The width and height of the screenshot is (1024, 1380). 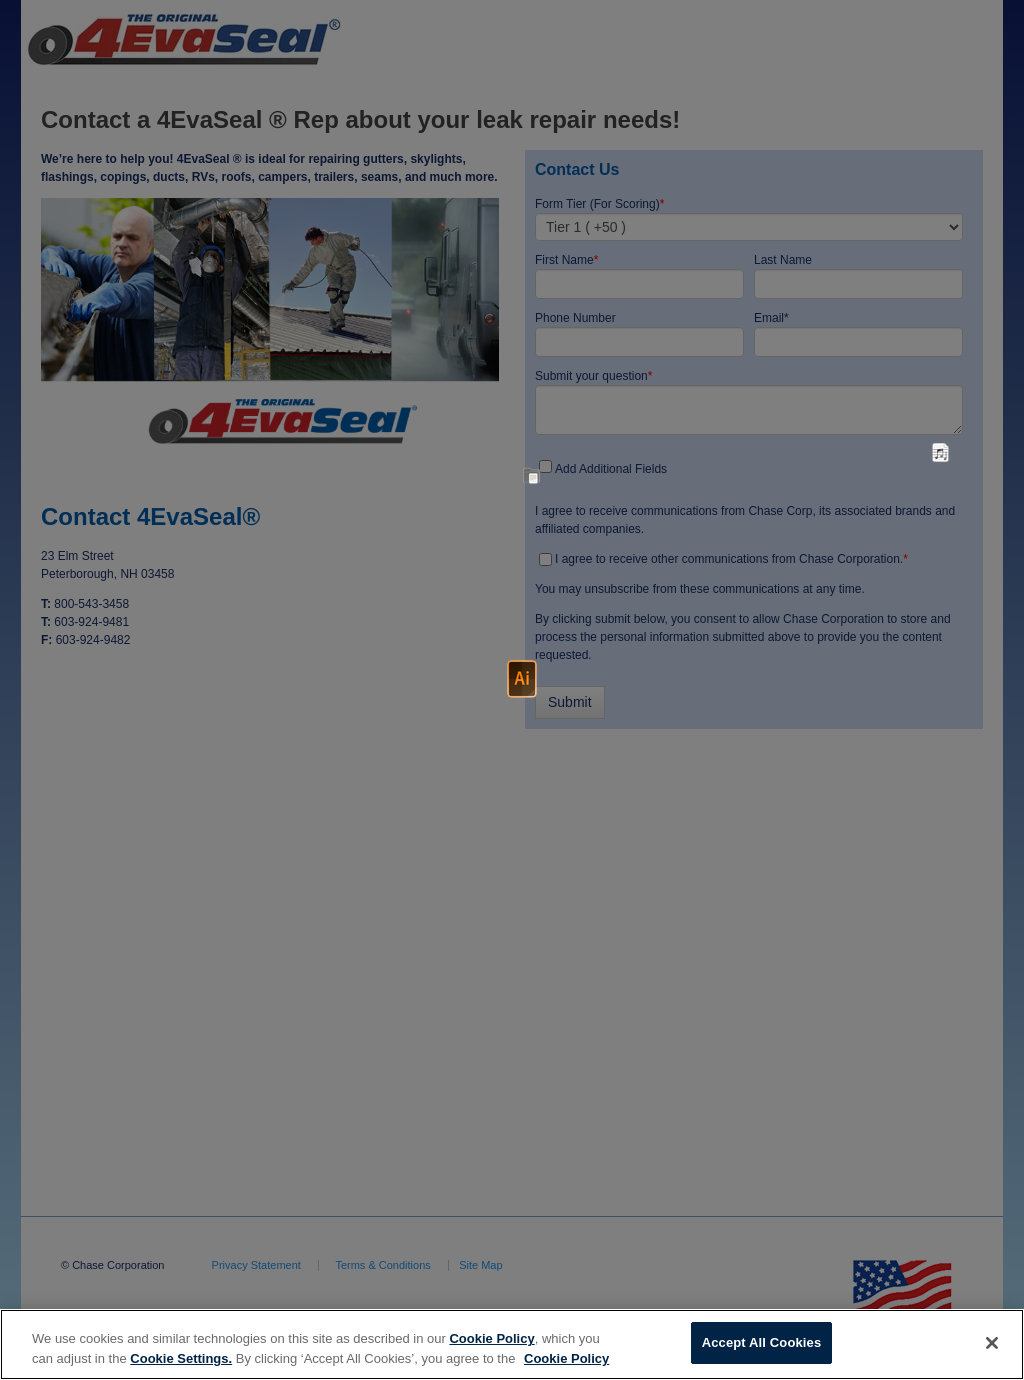 What do you see at coordinates (940, 452) in the screenshot?
I see `a lilypond music notation file` at bounding box center [940, 452].